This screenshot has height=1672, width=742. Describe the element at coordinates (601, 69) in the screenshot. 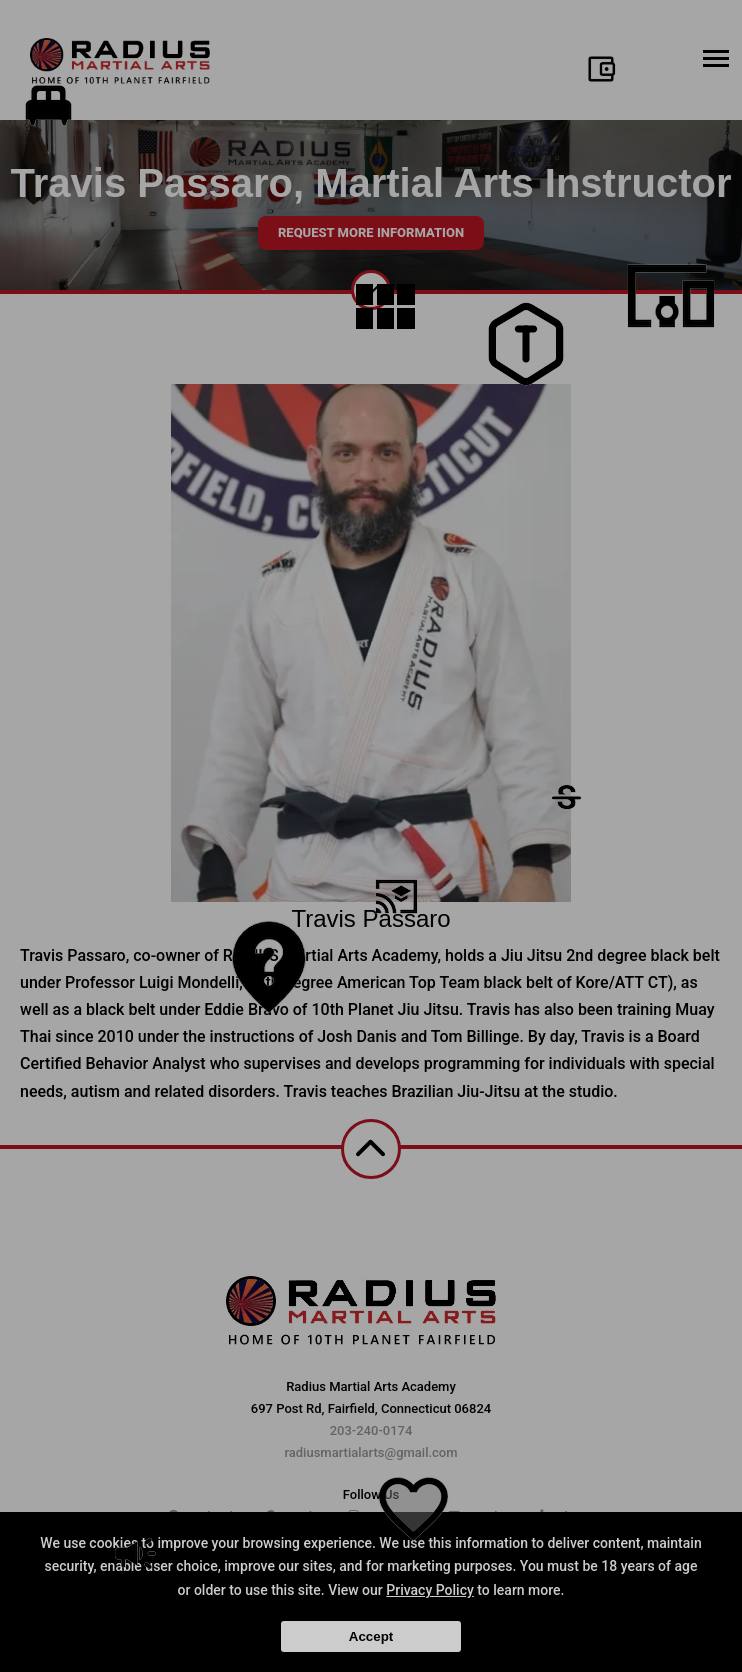

I see `access your wallet or payment methods` at that location.